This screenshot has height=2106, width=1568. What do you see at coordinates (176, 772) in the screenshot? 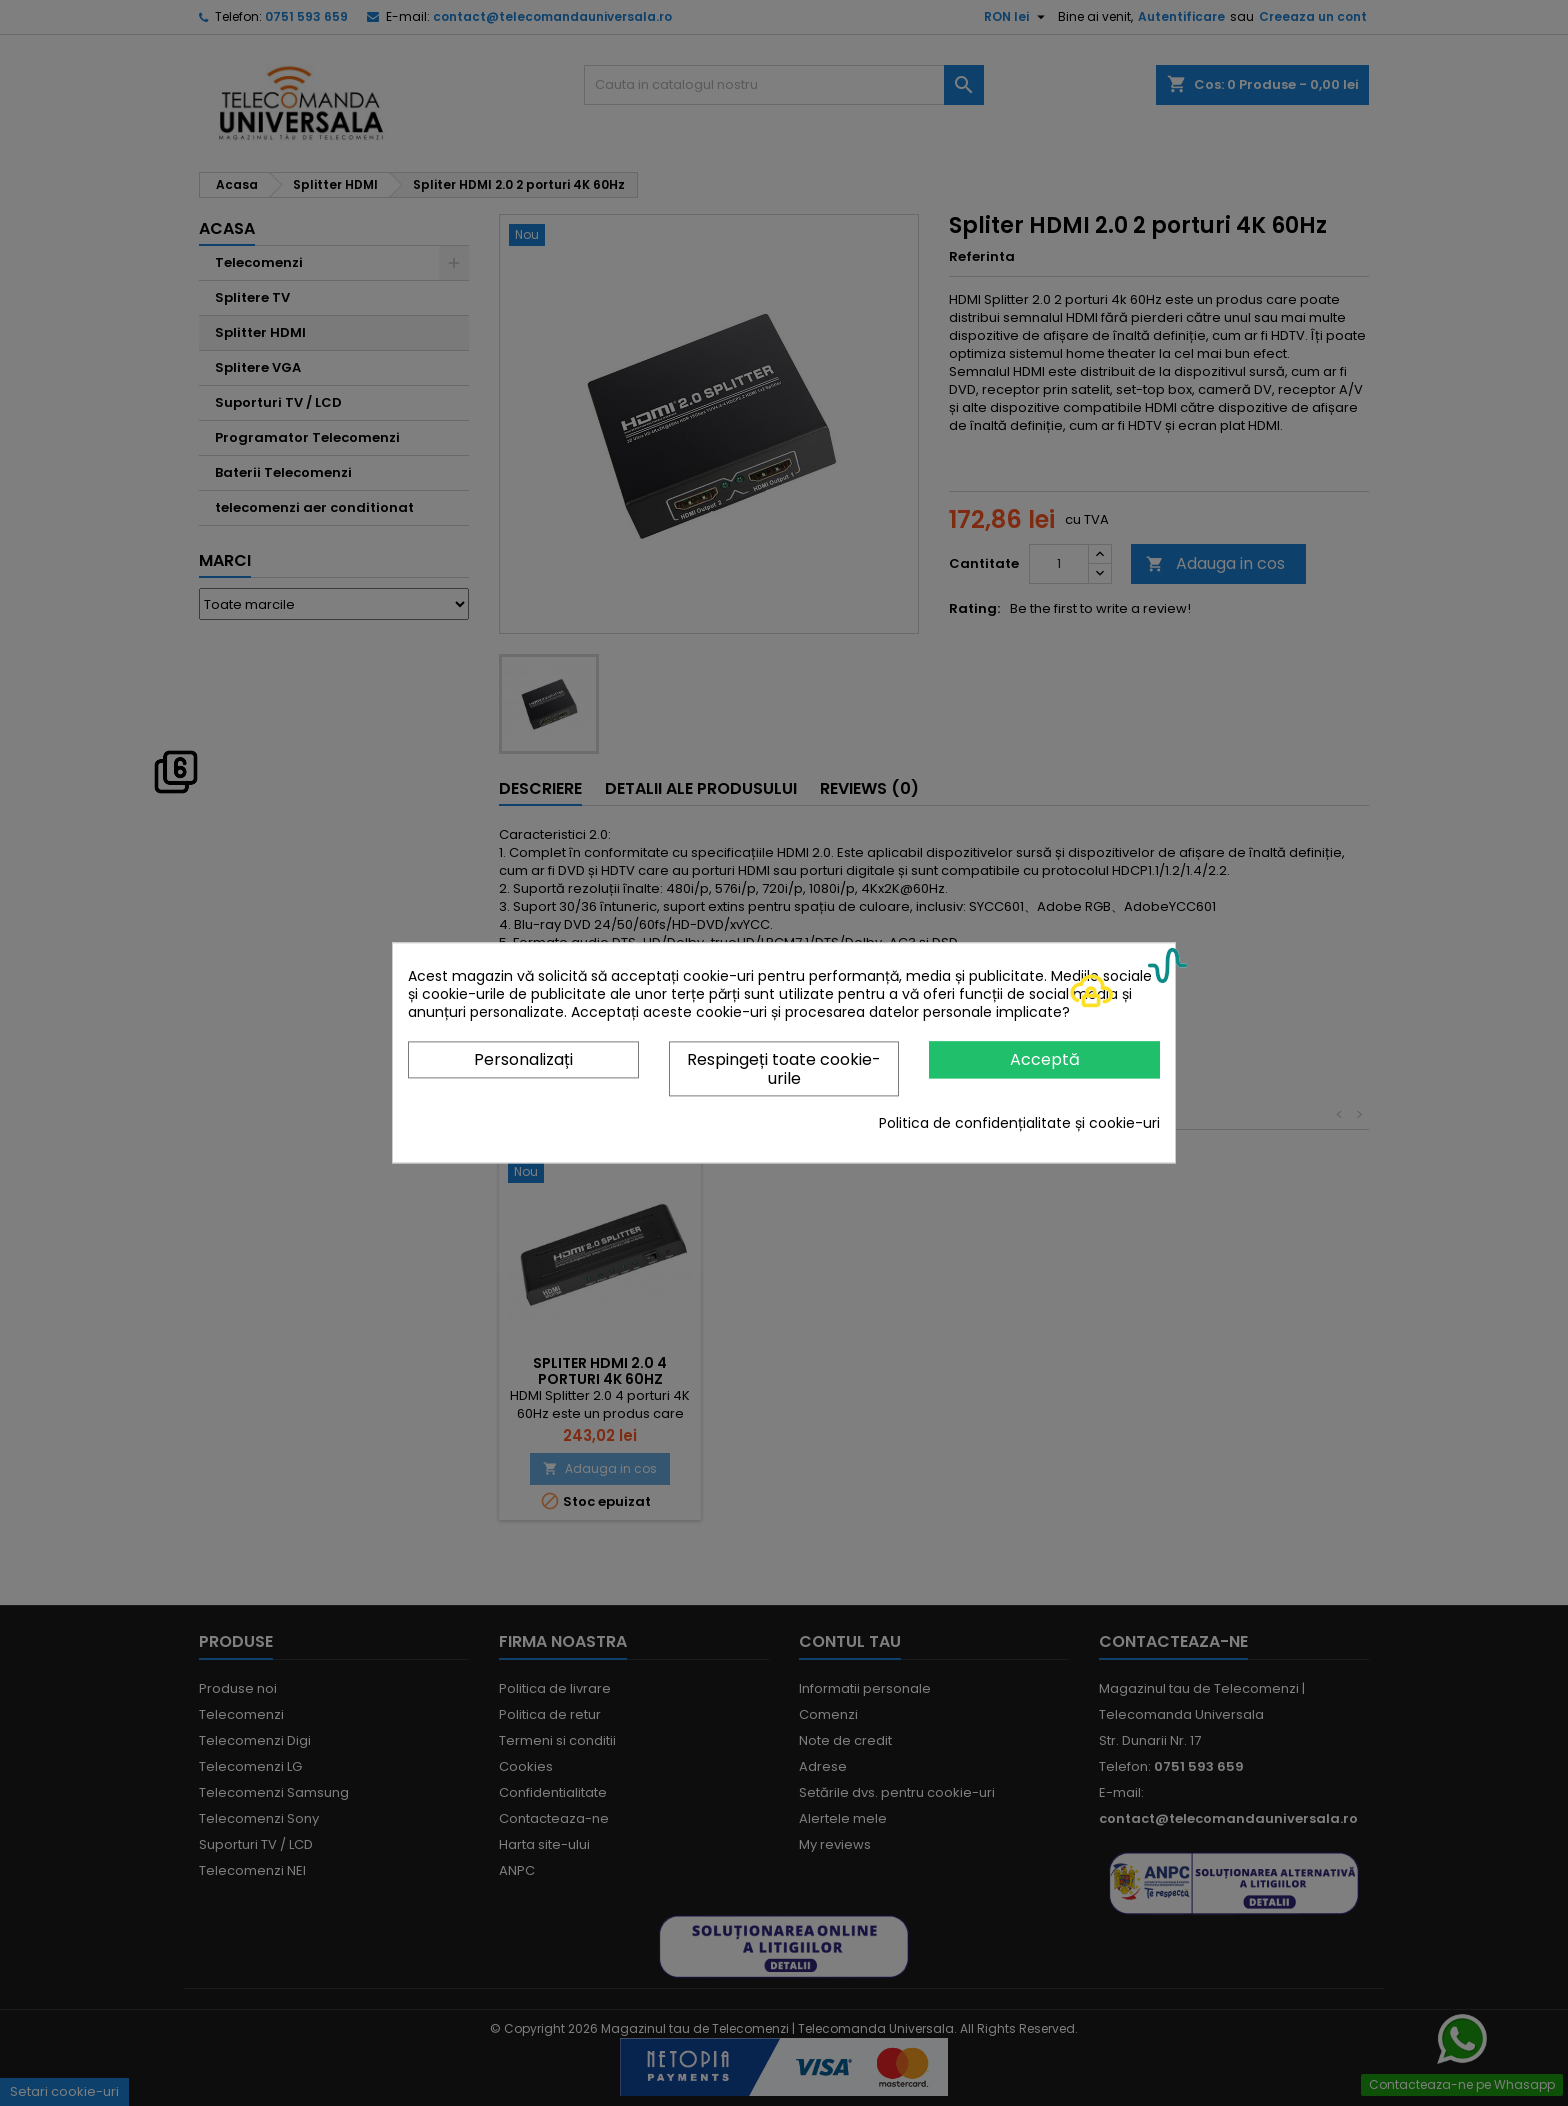
I see `view item 6 in a collection or stack` at bounding box center [176, 772].